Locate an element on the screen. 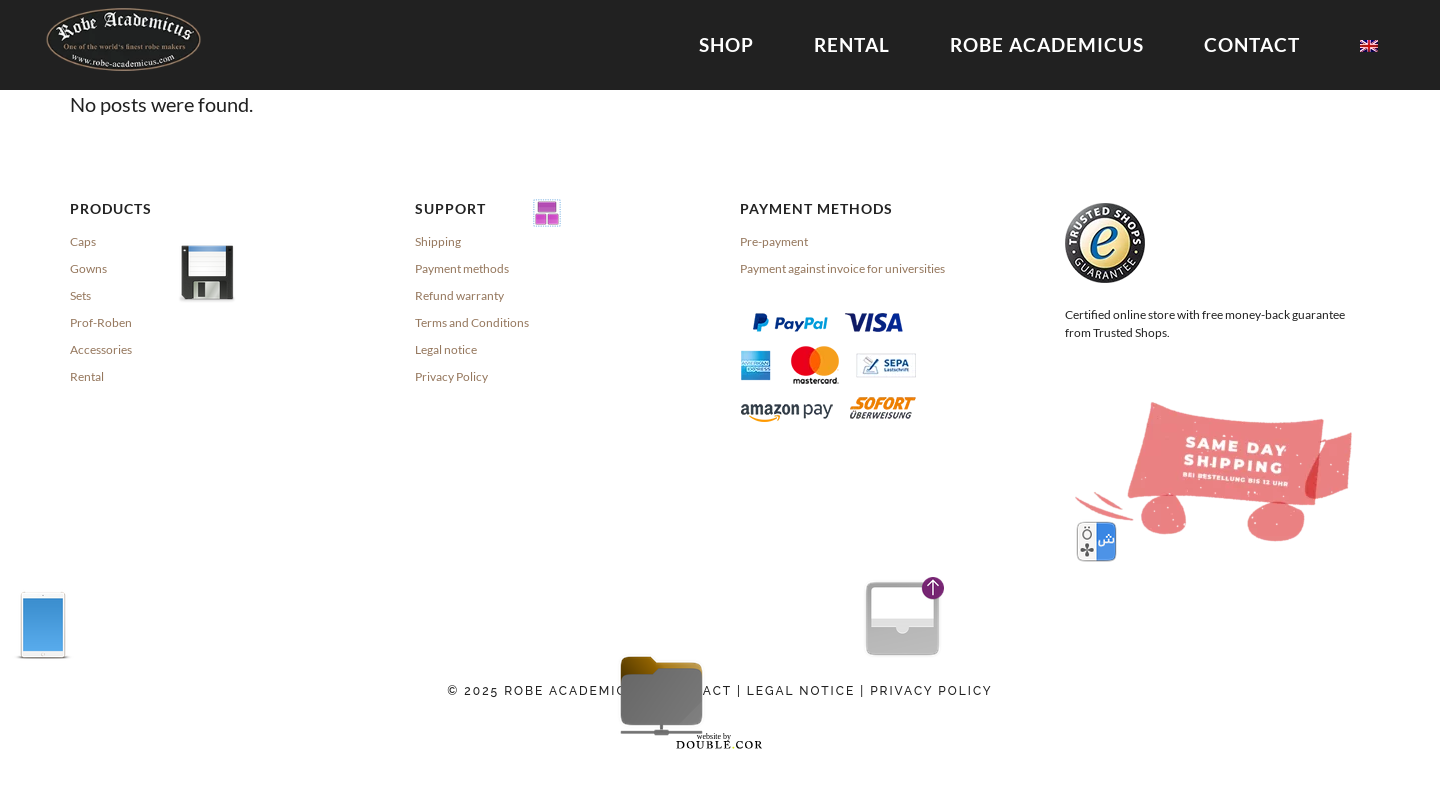 This screenshot has height=810, width=1440. save the current file or document is located at coordinates (208, 273).